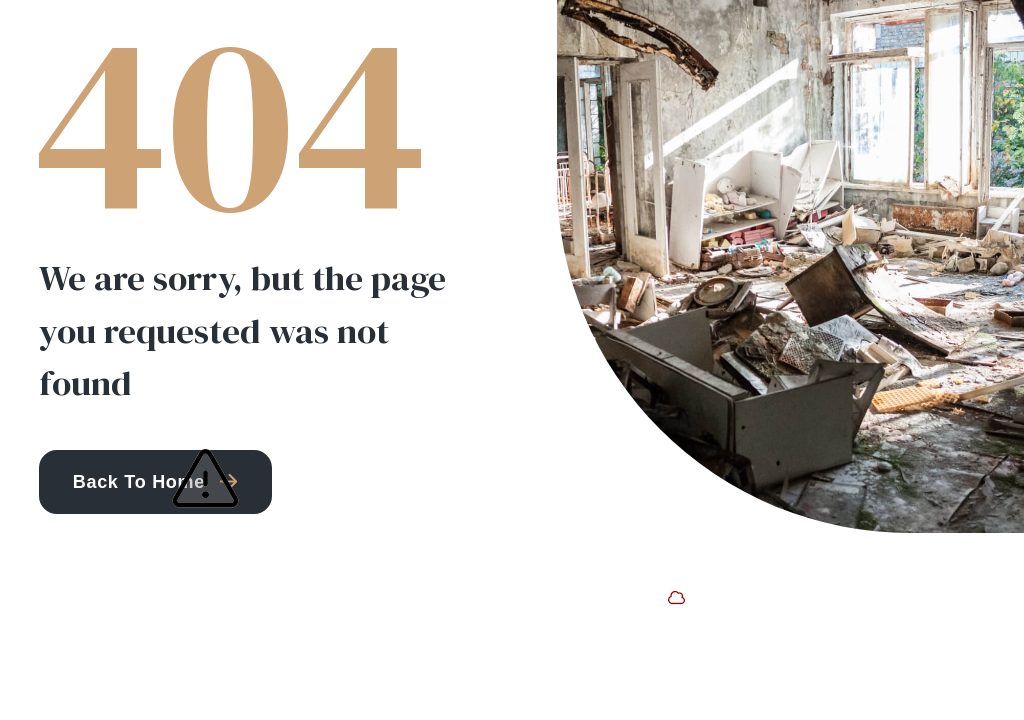 The width and height of the screenshot is (1024, 720). Describe the element at coordinates (676, 597) in the screenshot. I see `access cloud storage` at that location.